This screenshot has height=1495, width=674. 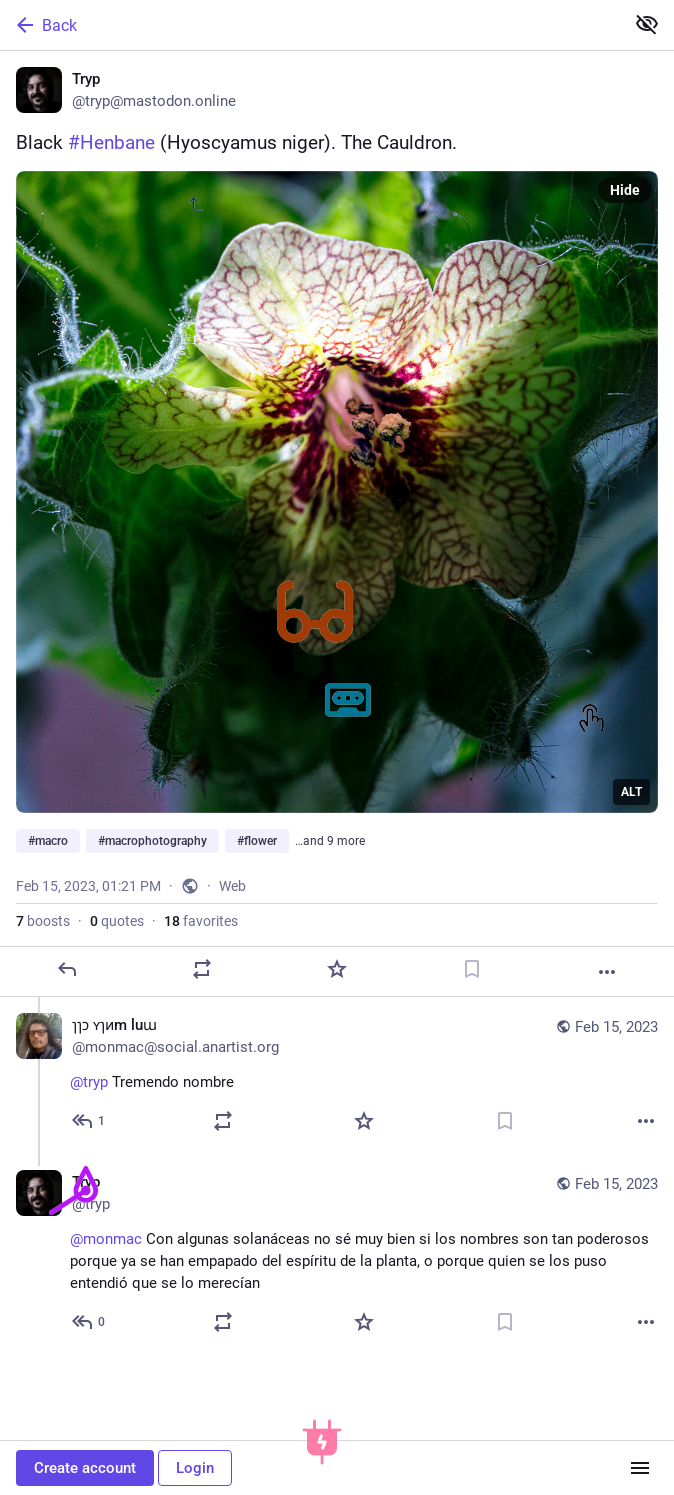 What do you see at coordinates (196, 204) in the screenshot?
I see `go back and up in navigation` at bounding box center [196, 204].